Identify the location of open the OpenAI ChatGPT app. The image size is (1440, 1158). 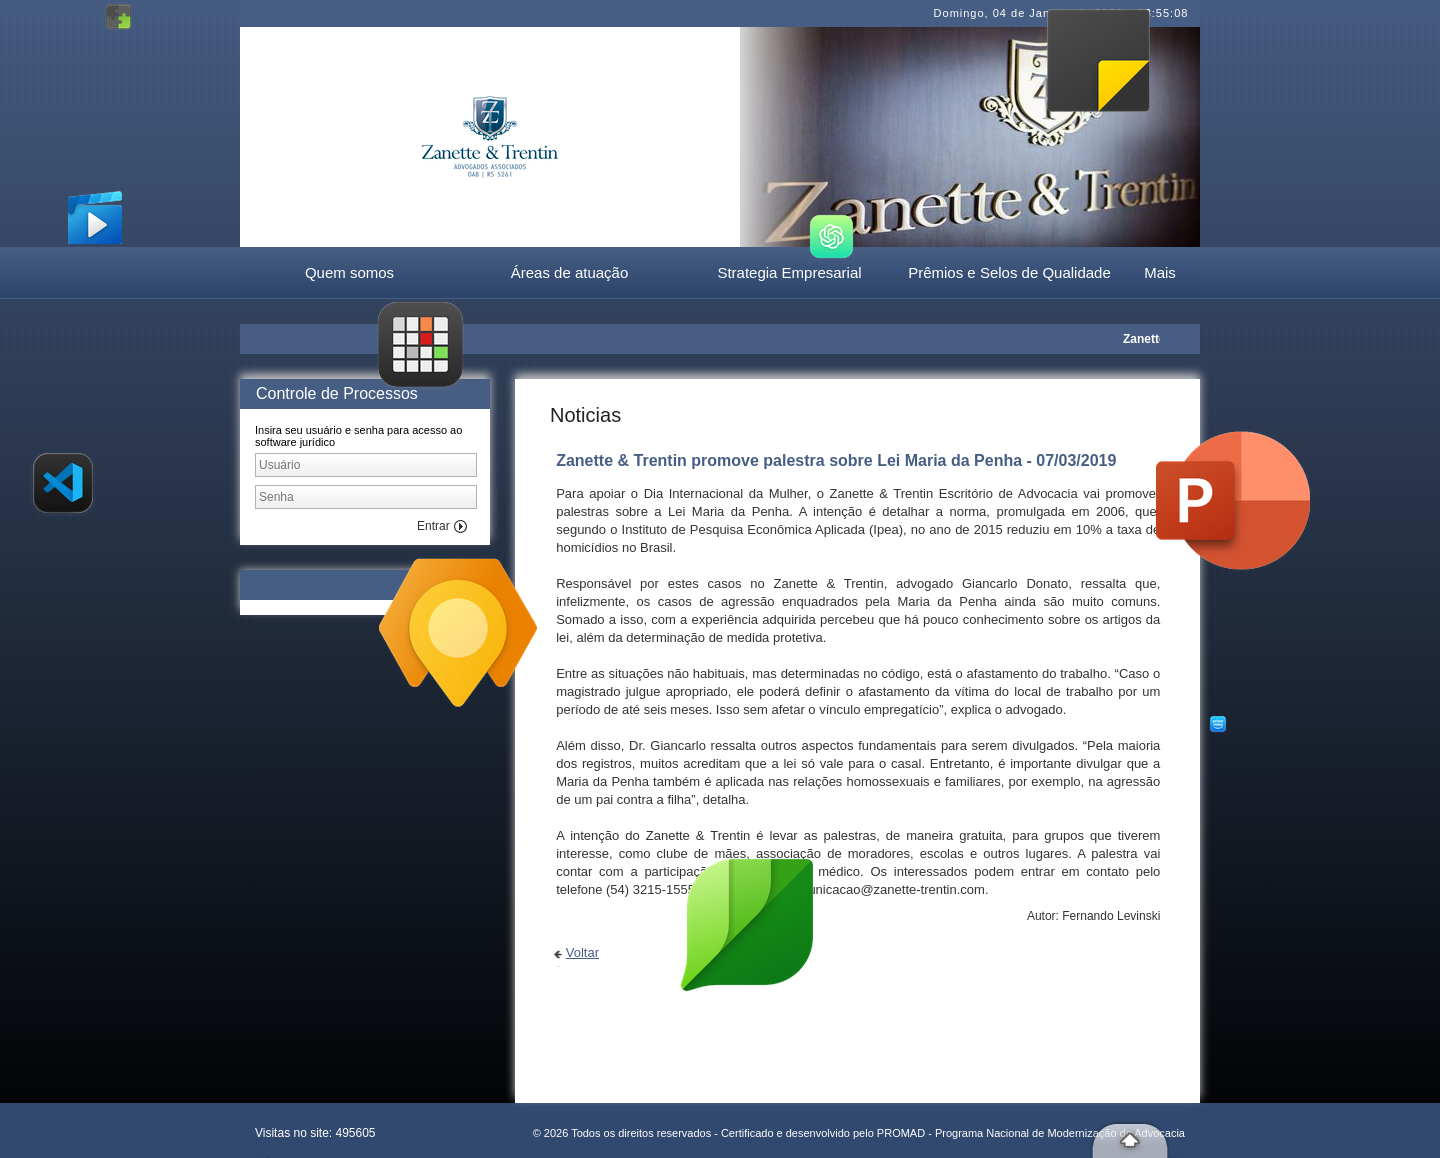
(831, 236).